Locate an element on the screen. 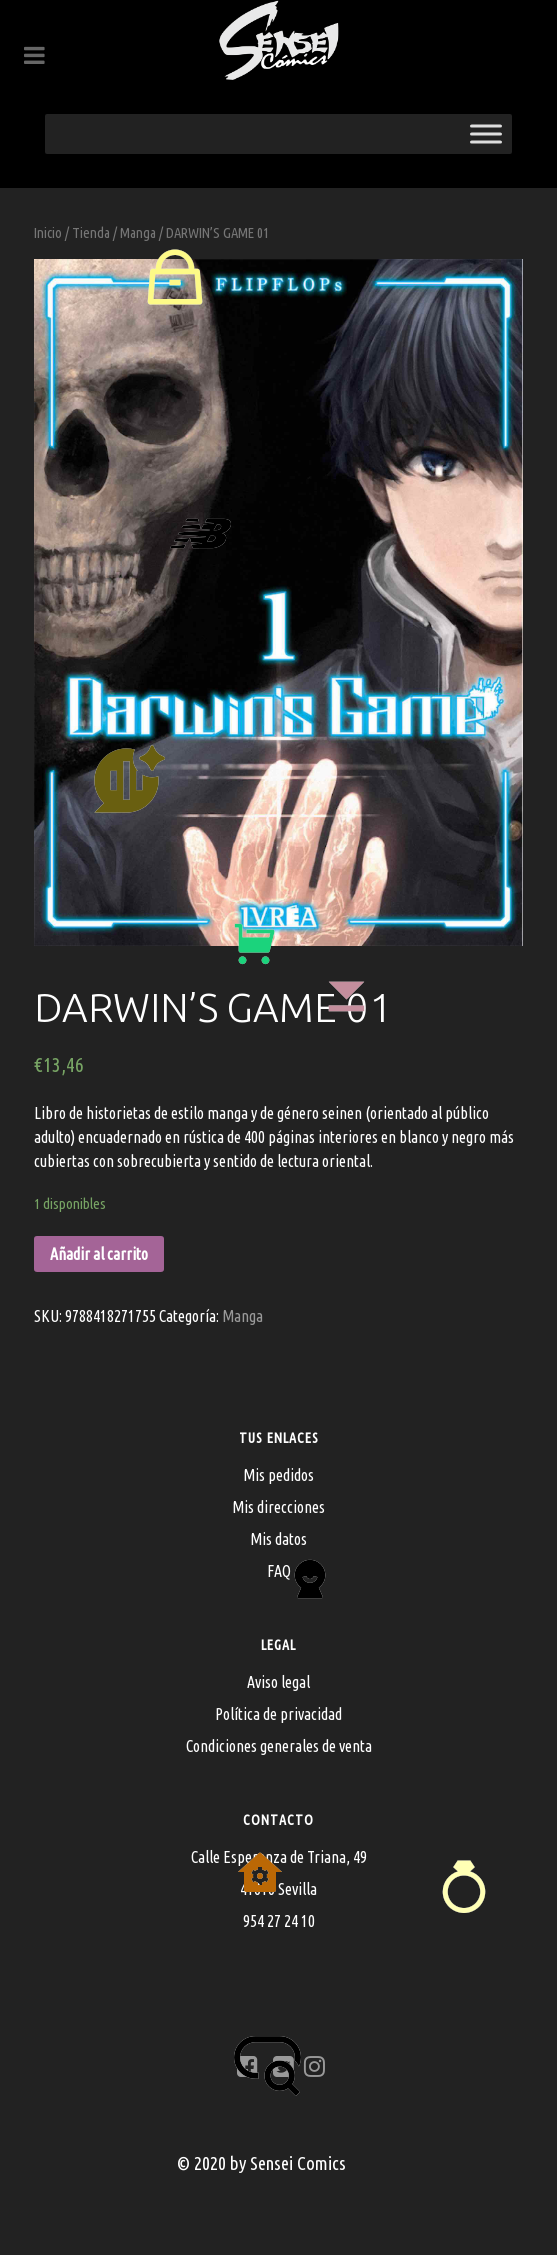  view user profile is located at coordinates (310, 1579).